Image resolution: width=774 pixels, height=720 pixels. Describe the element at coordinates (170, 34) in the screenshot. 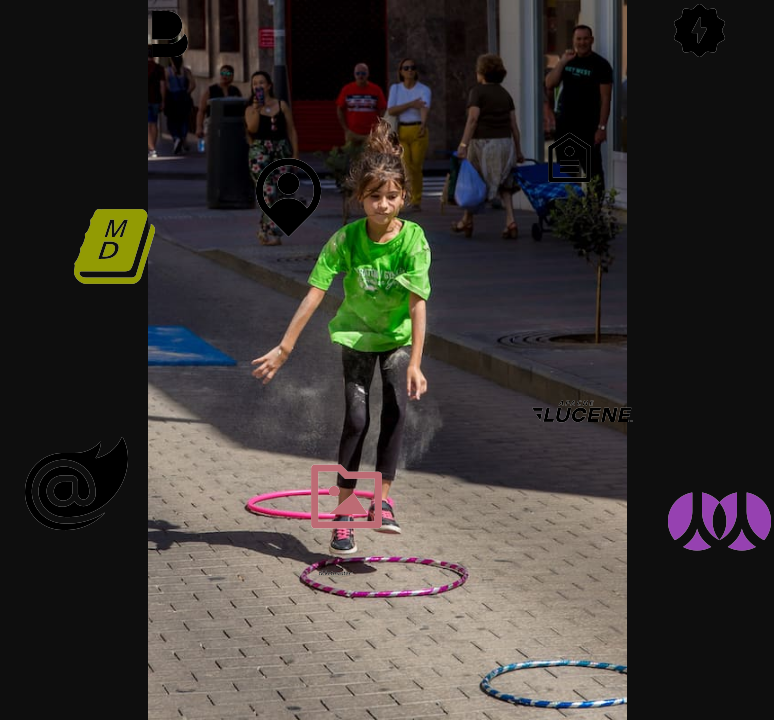

I see `open the Beats audio app` at that location.